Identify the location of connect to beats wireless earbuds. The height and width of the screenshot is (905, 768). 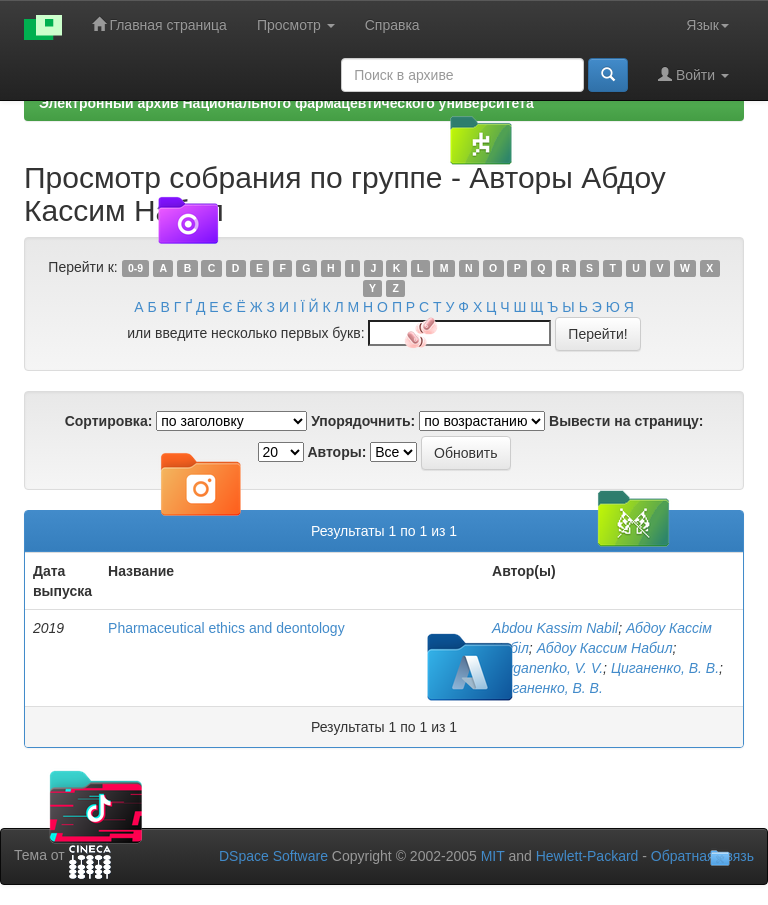
(421, 333).